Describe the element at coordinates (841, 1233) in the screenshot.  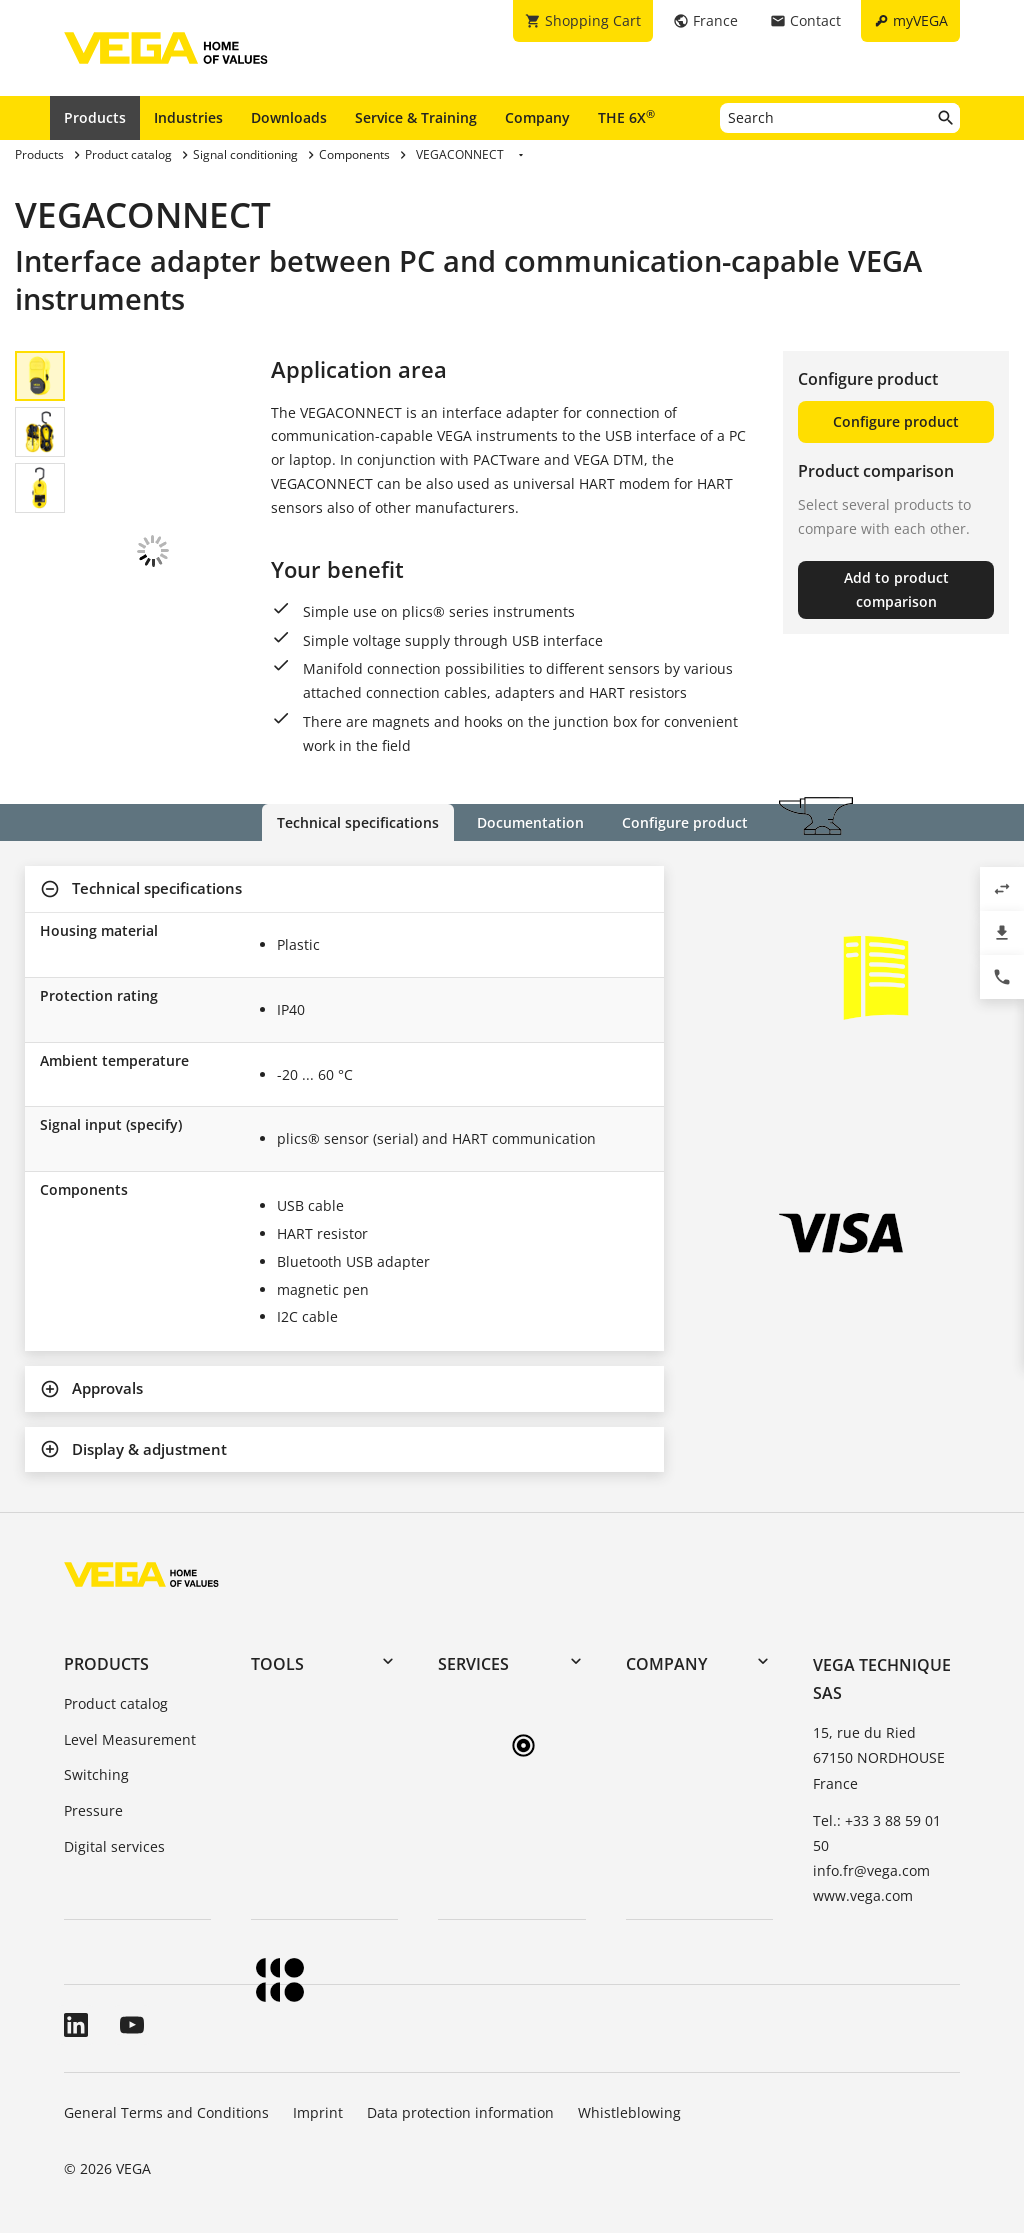
I see `visa payment method accepted` at that location.